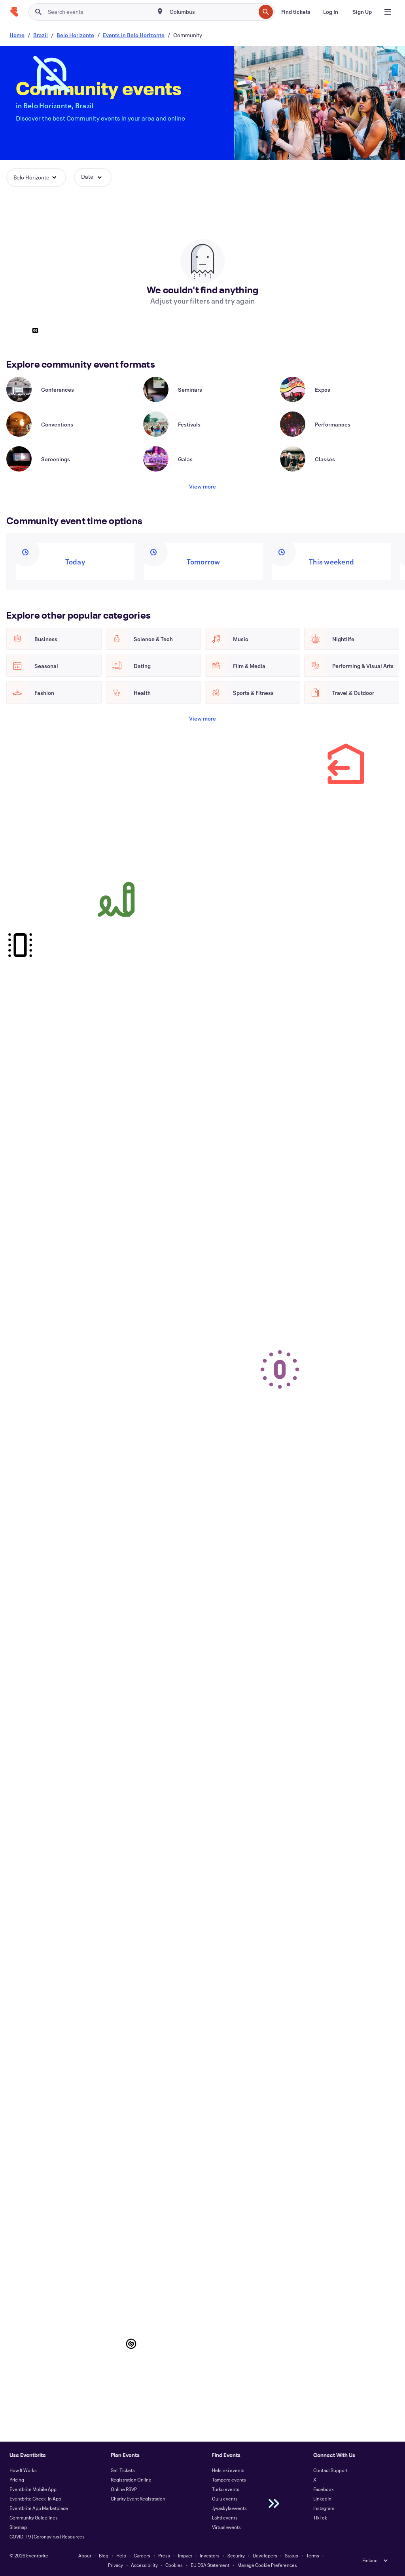 Image resolution: width=405 pixels, height=2576 pixels. Describe the element at coordinates (274, 2503) in the screenshot. I see `skip forward or advance quickly` at that location.